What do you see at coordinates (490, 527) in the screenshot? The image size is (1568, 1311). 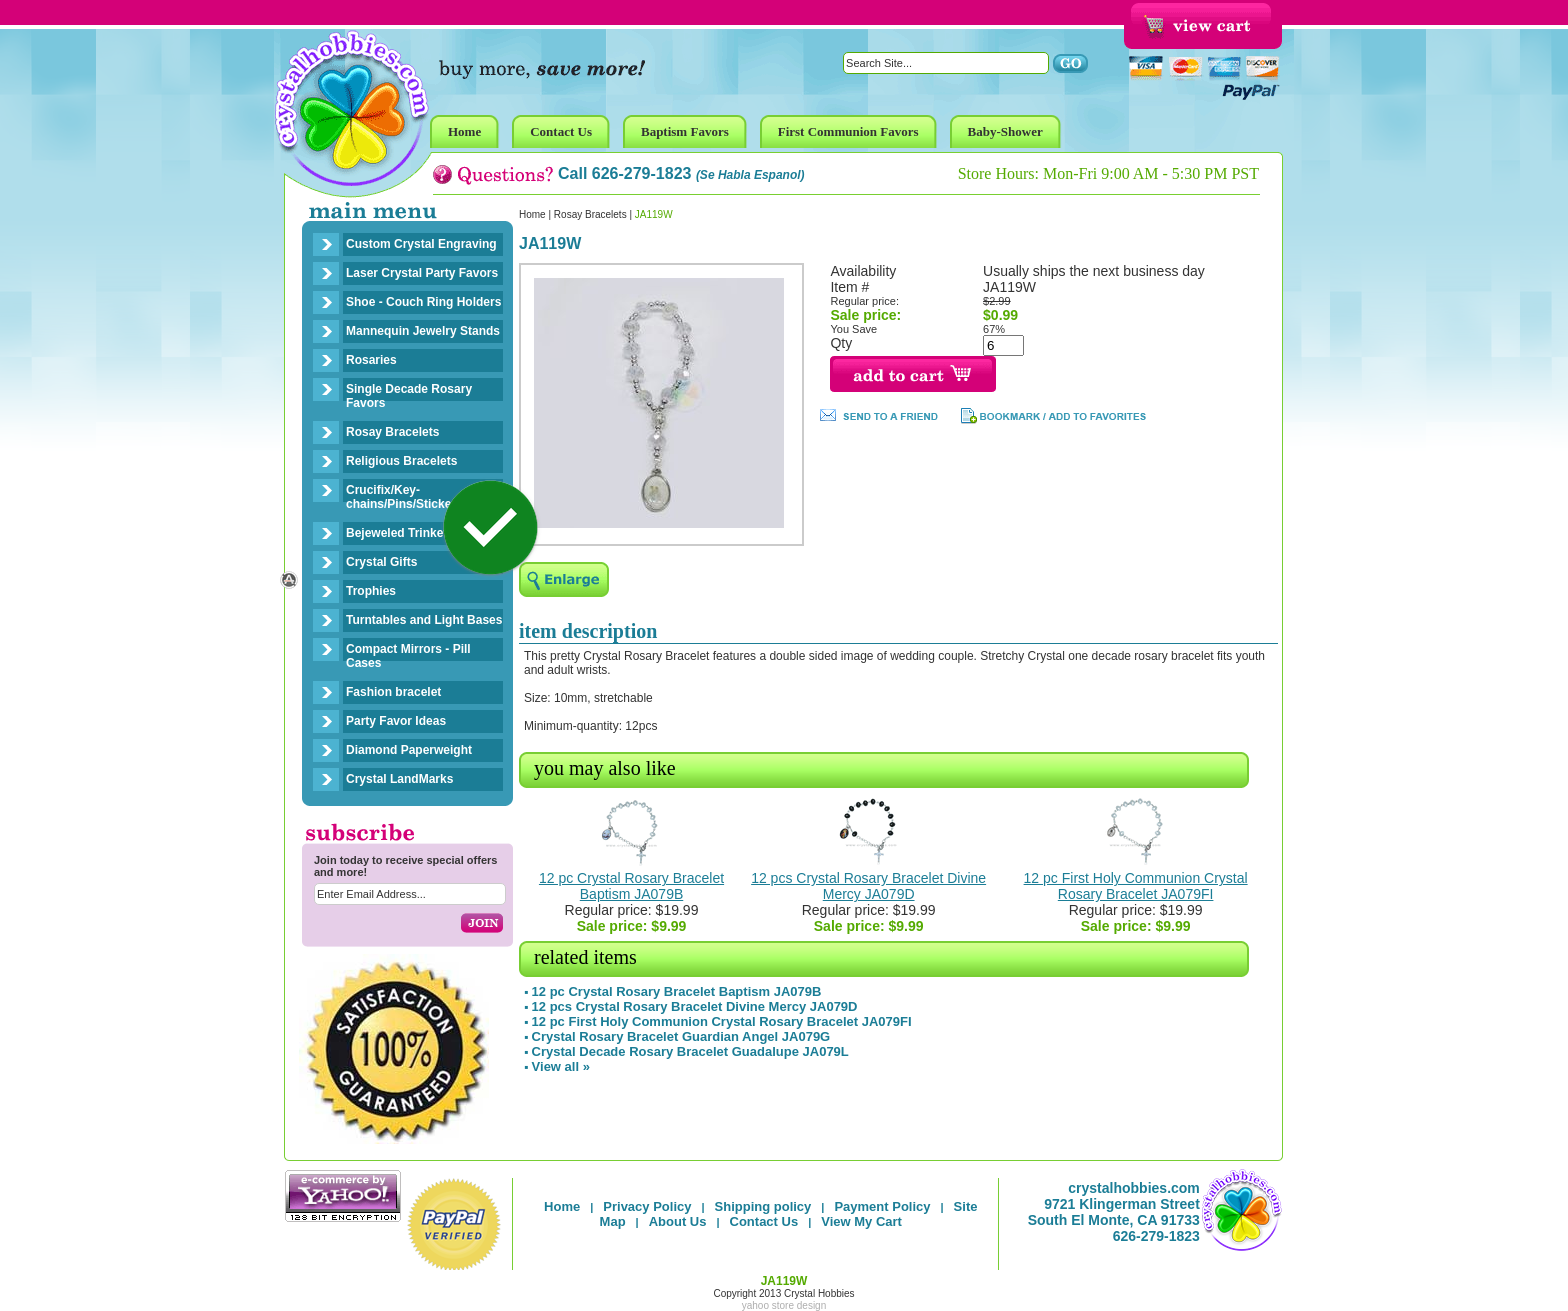 I see `confirm or approve an action` at bounding box center [490, 527].